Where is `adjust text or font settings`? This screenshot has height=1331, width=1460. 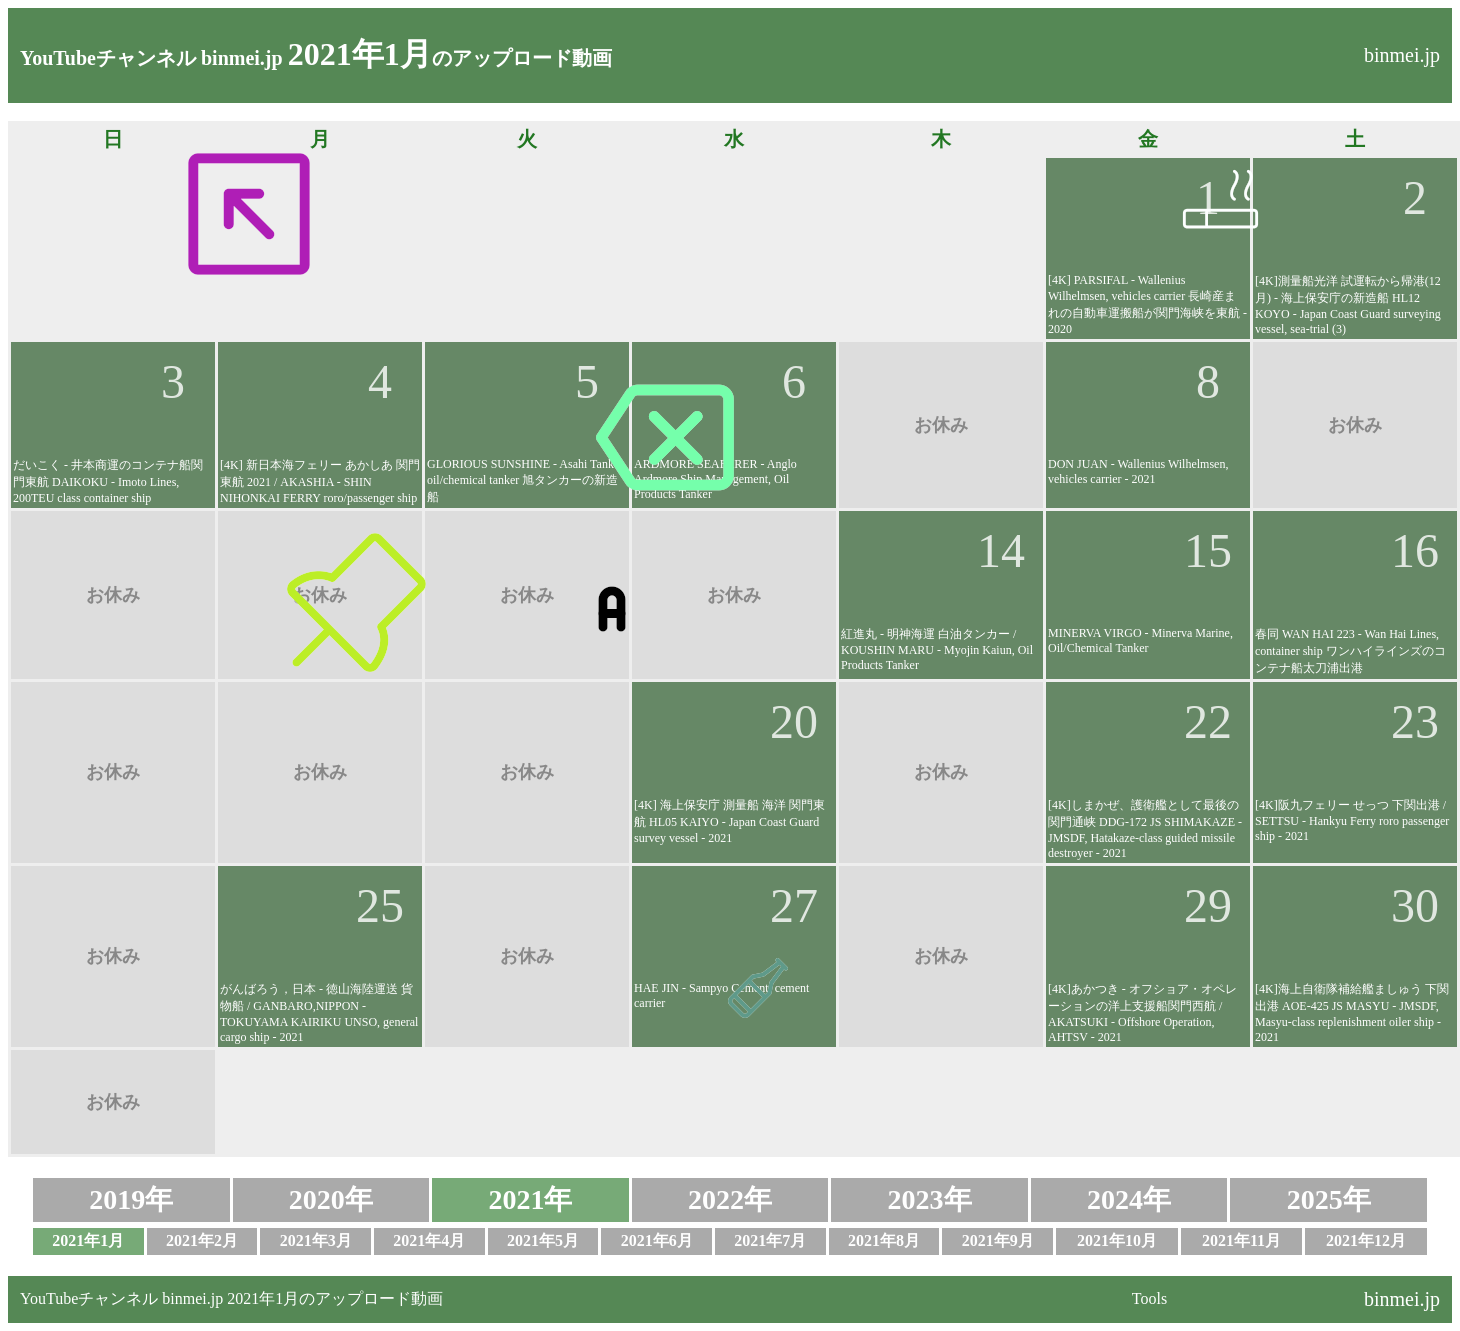
adjust text or font settings is located at coordinates (612, 609).